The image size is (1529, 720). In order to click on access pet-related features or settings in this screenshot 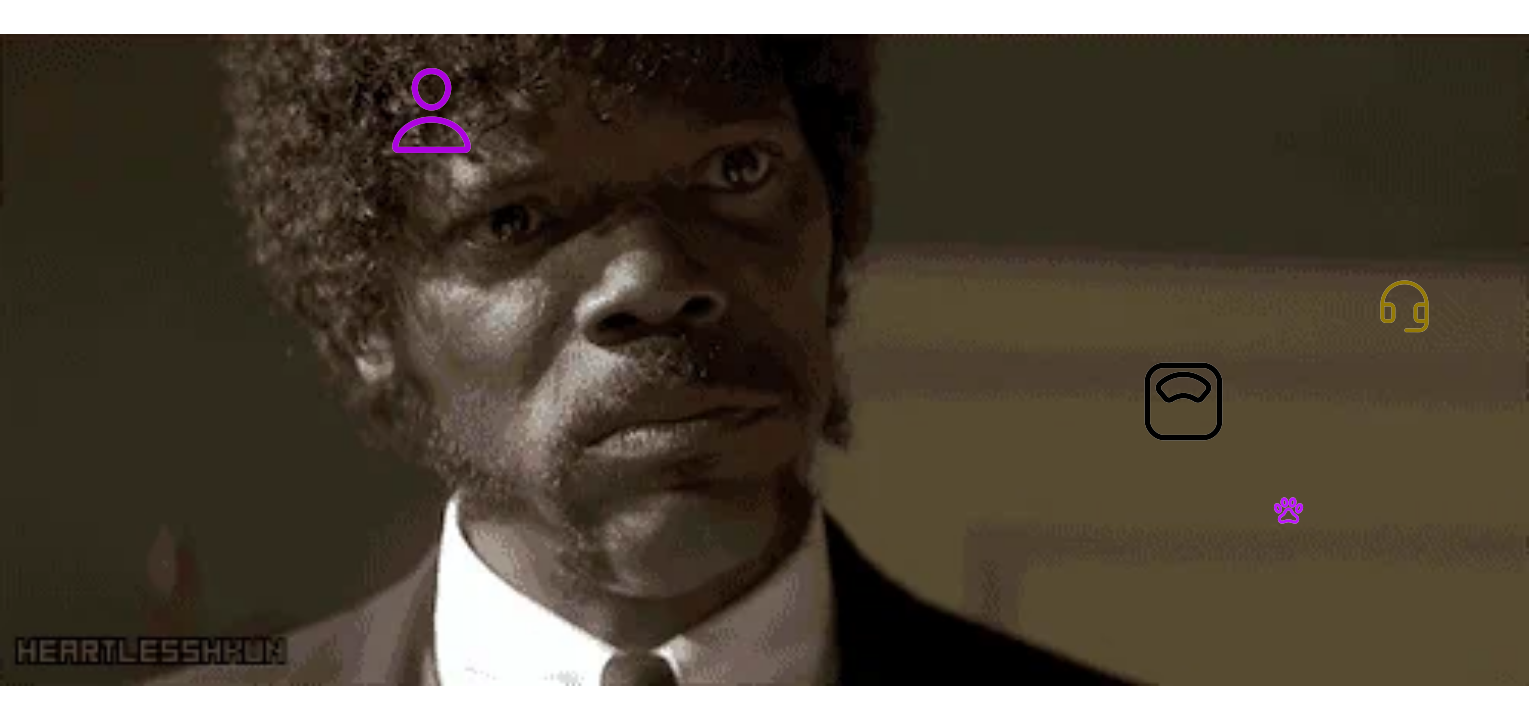, I will do `click(1288, 510)`.